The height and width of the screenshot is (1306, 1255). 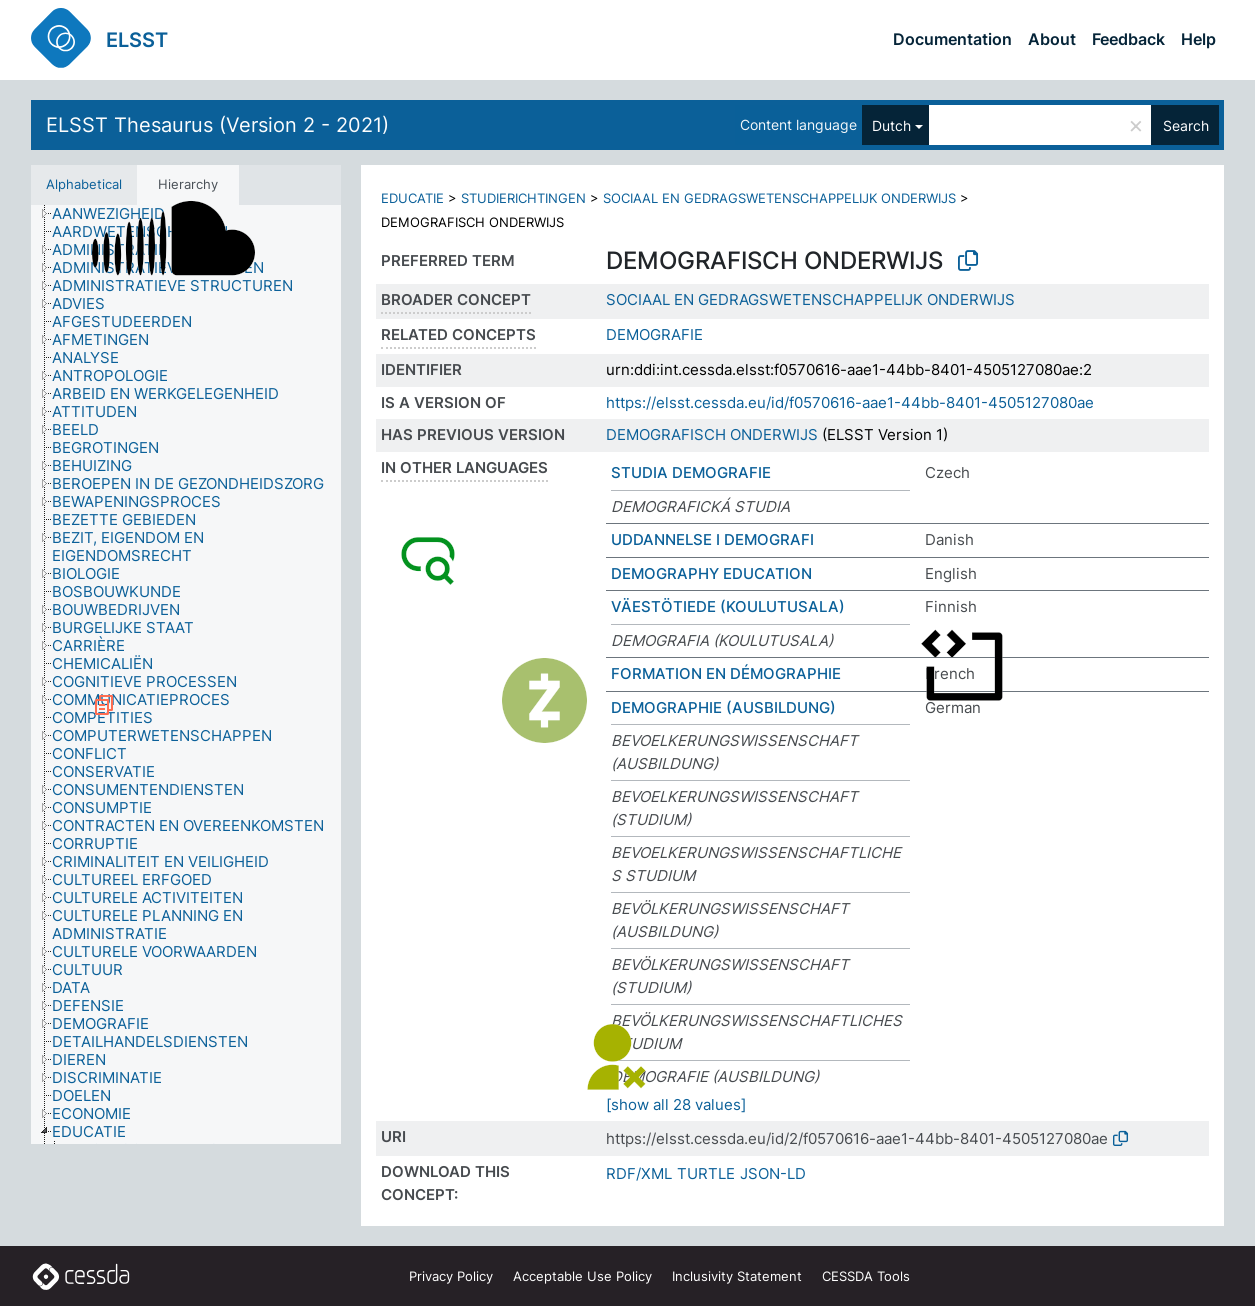 What do you see at coordinates (173, 234) in the screenshot?
I see `open soundcloud app` at bounding box center [173, 234].